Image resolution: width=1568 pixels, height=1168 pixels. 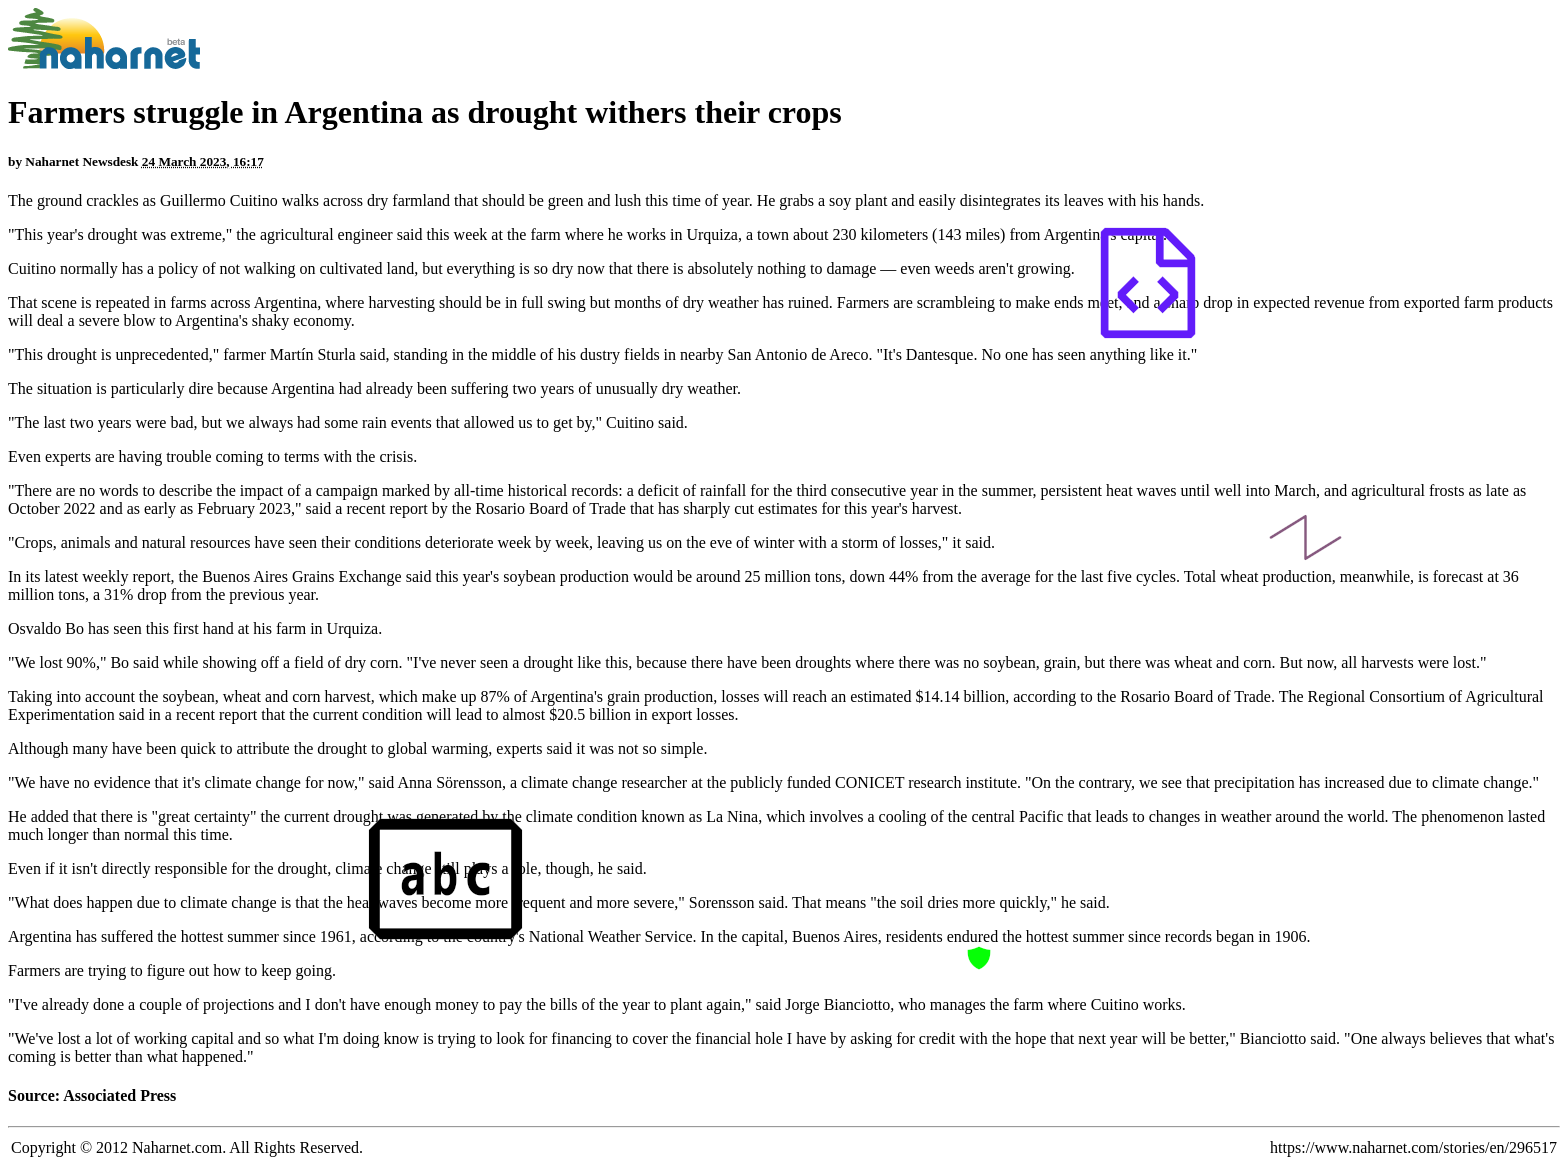 I want to click on access security settings, so click(x=979, y=958).